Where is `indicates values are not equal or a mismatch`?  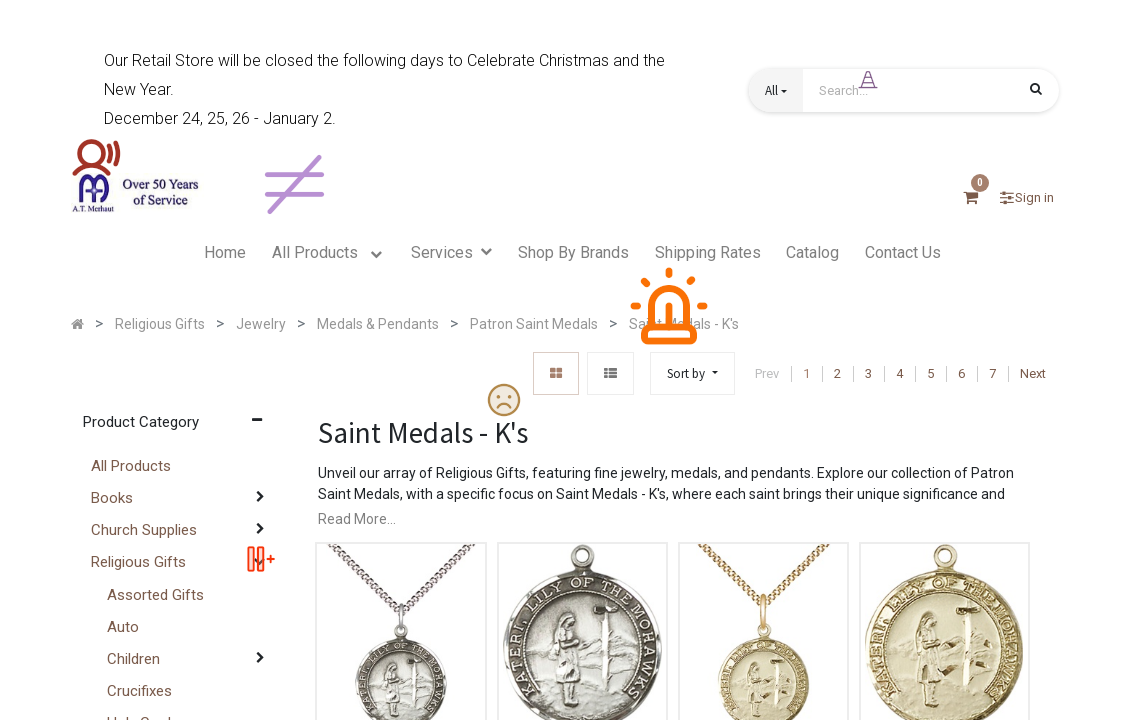
indicates values are not equal or a mismatch is located at coordinates (294, 184).